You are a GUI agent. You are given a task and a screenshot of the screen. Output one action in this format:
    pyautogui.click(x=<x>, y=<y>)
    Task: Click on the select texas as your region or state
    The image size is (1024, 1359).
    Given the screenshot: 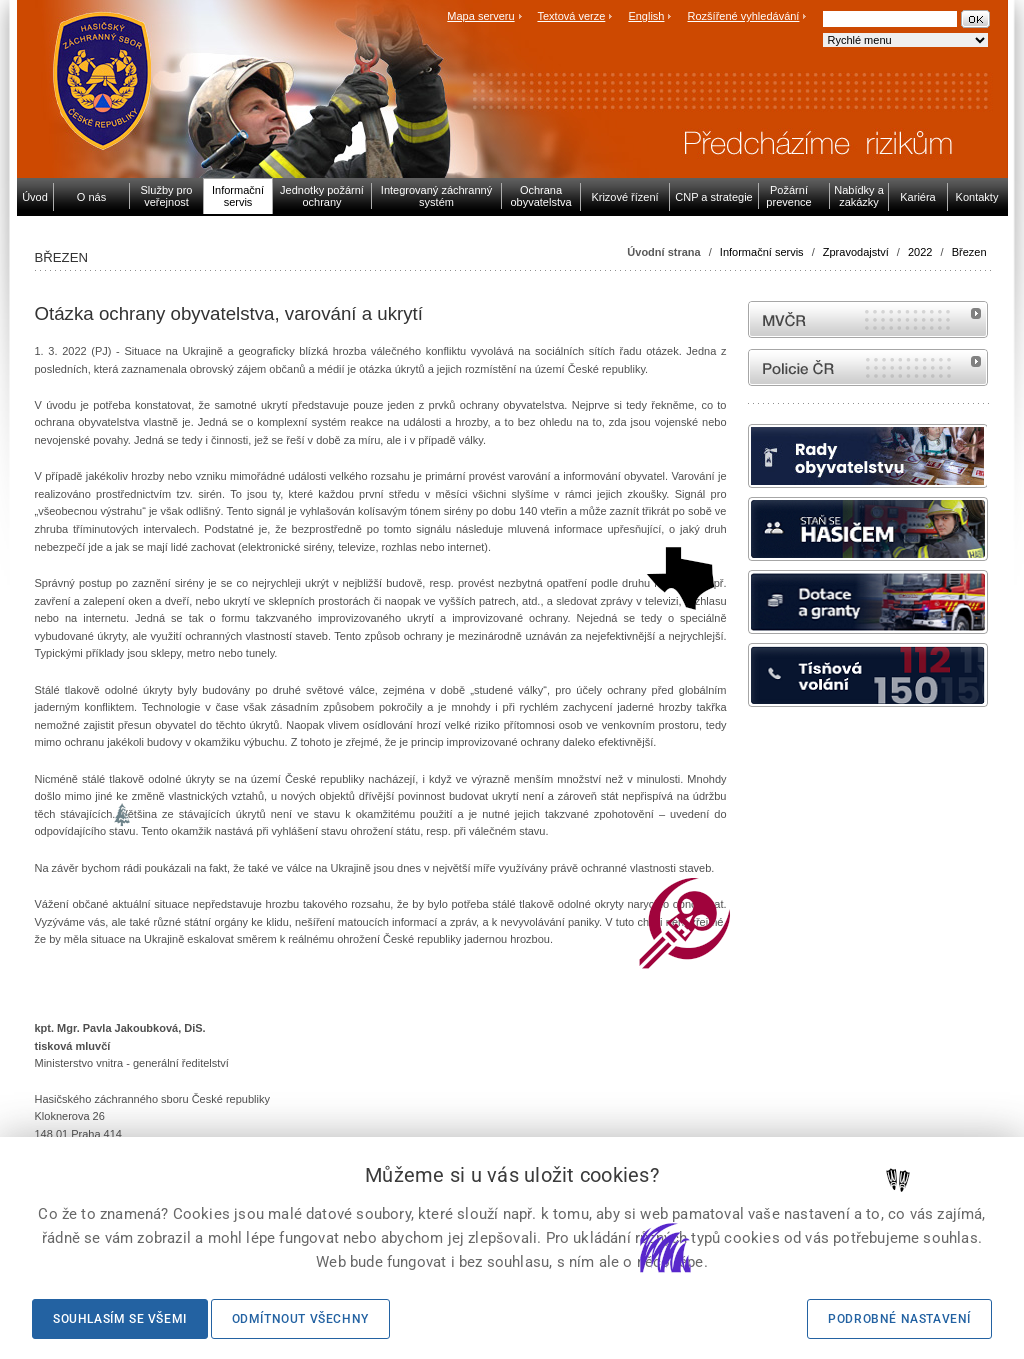 What is the action you would take?
    pyautogui.click(x=680, y=578)
    